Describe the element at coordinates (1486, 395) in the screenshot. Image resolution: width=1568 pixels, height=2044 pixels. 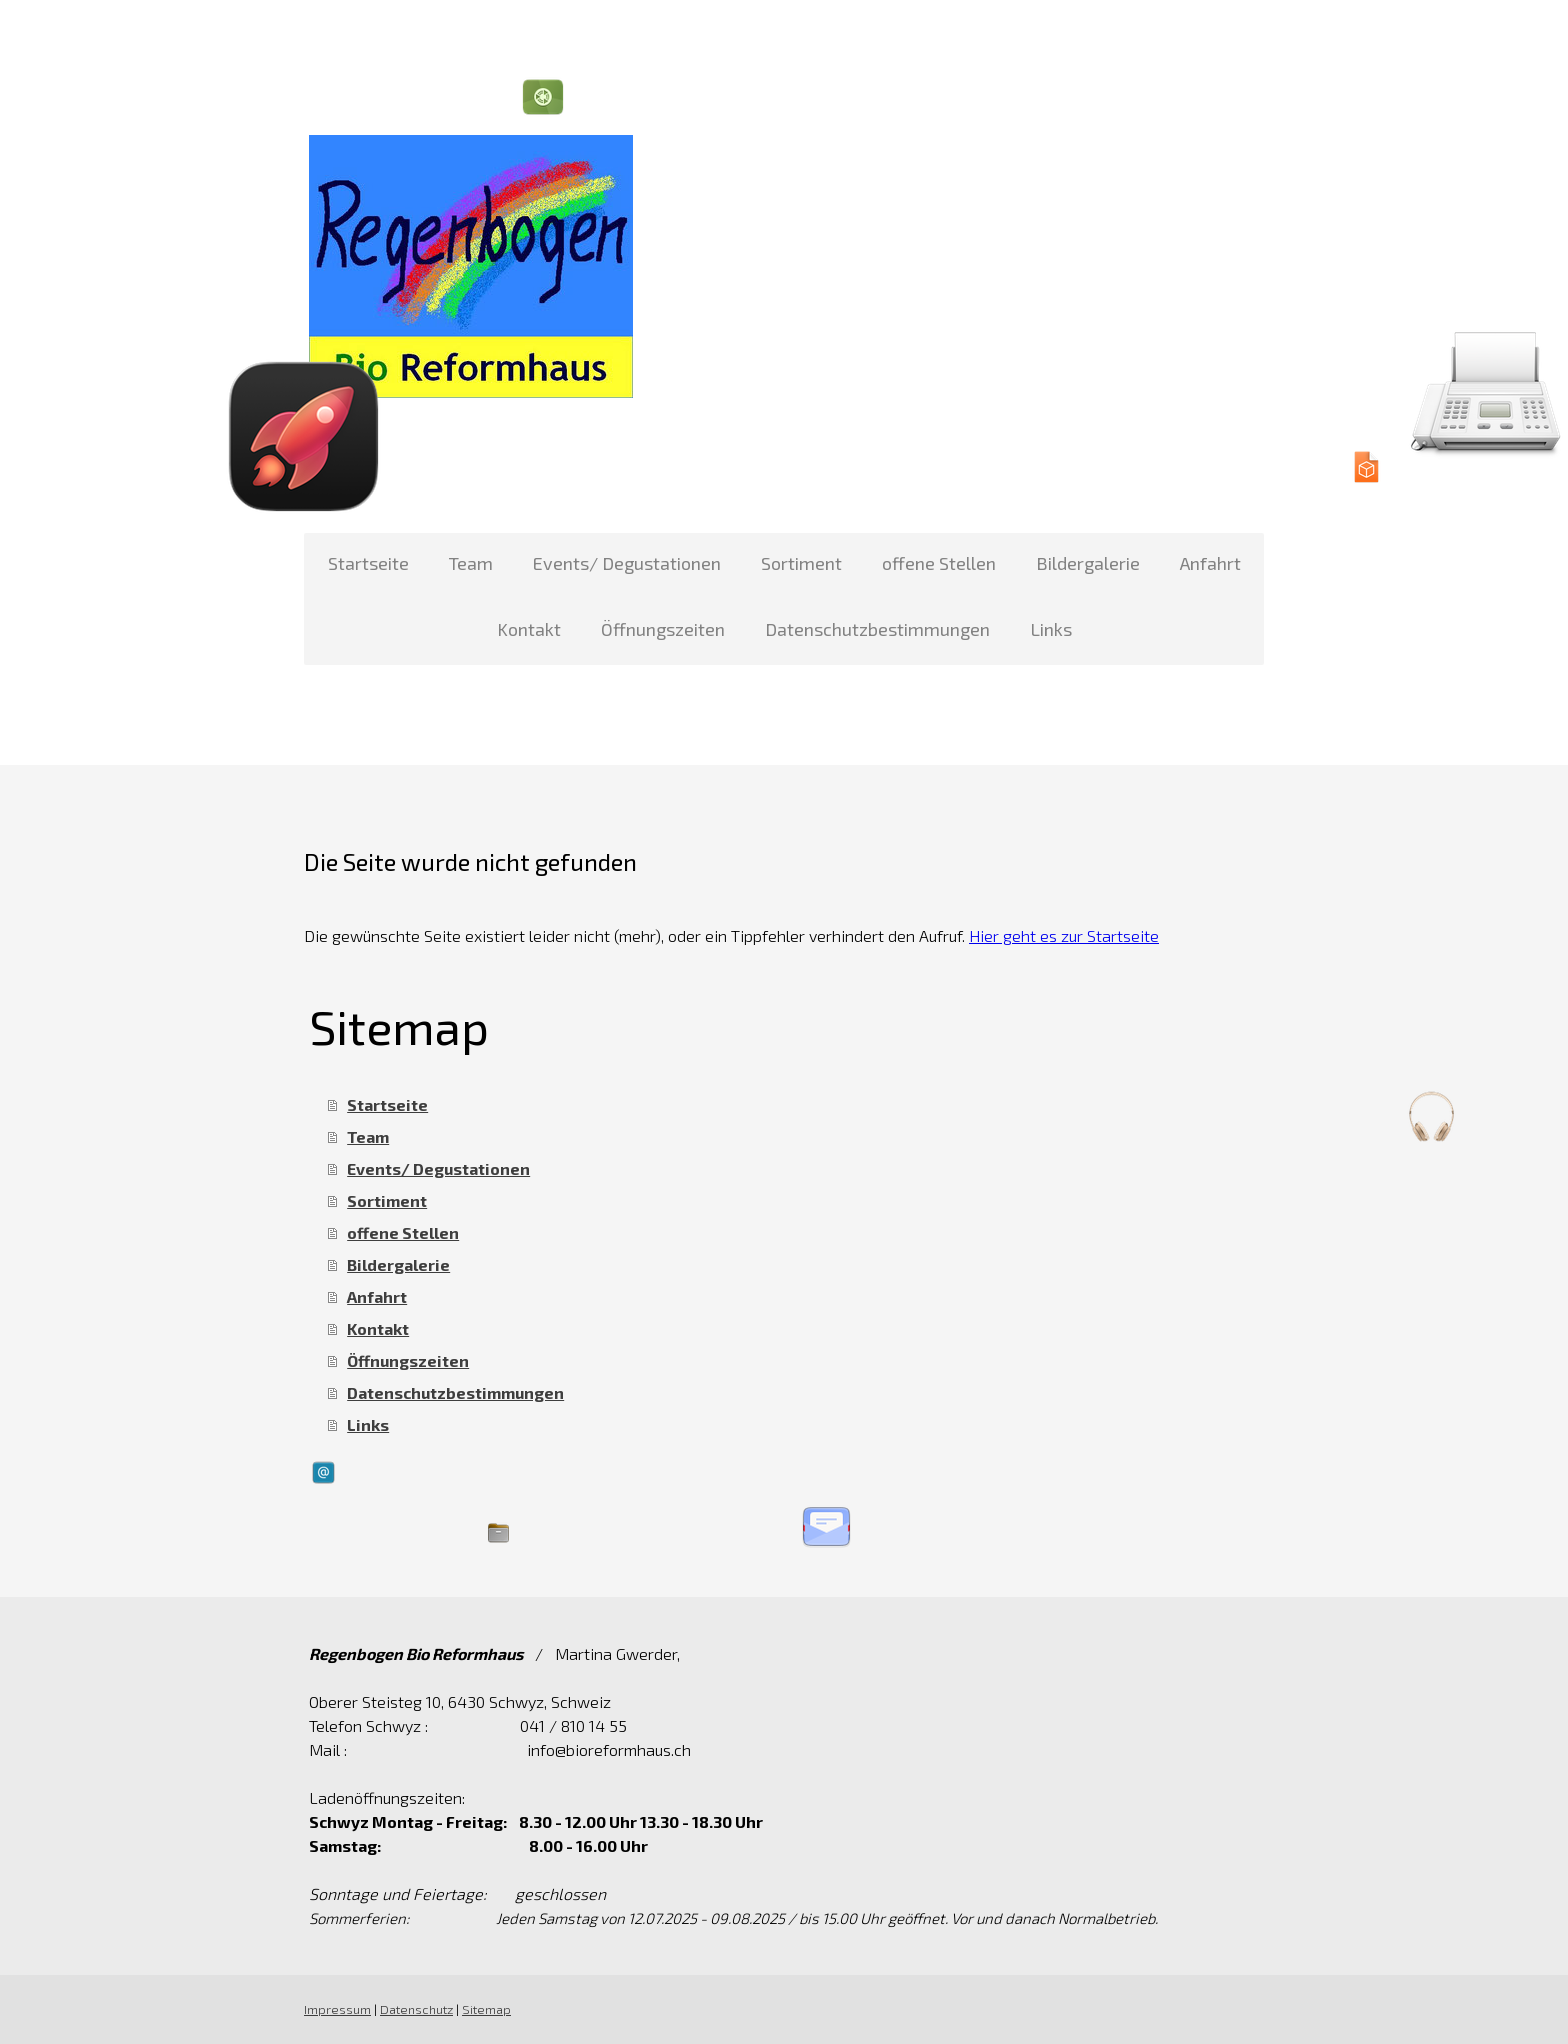
I see `send or receive a fax` at that location.